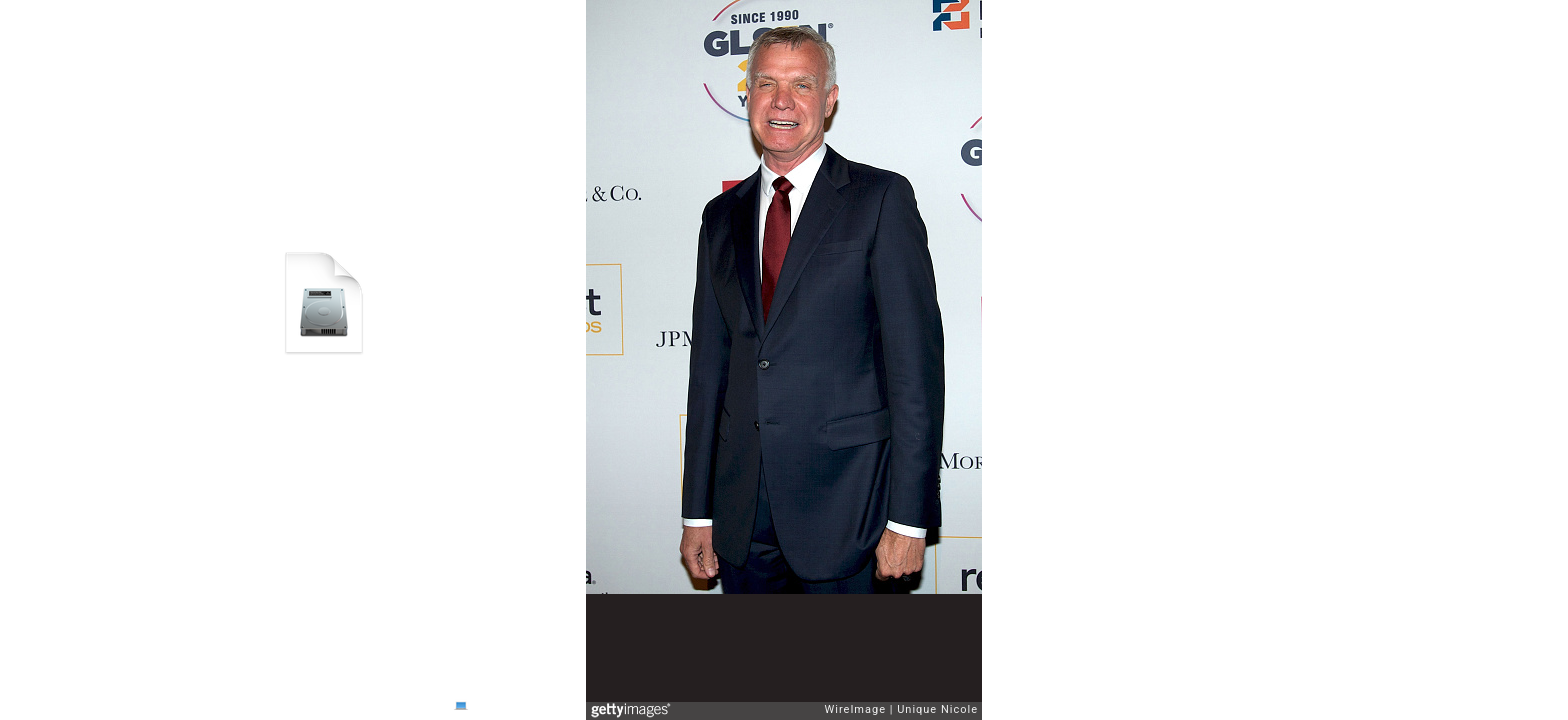 The width and height of the screenshot is (1568, 720). Describe the element at coordinates (324, 305) in the screenshot. I see `mount a disk image file` at that location.